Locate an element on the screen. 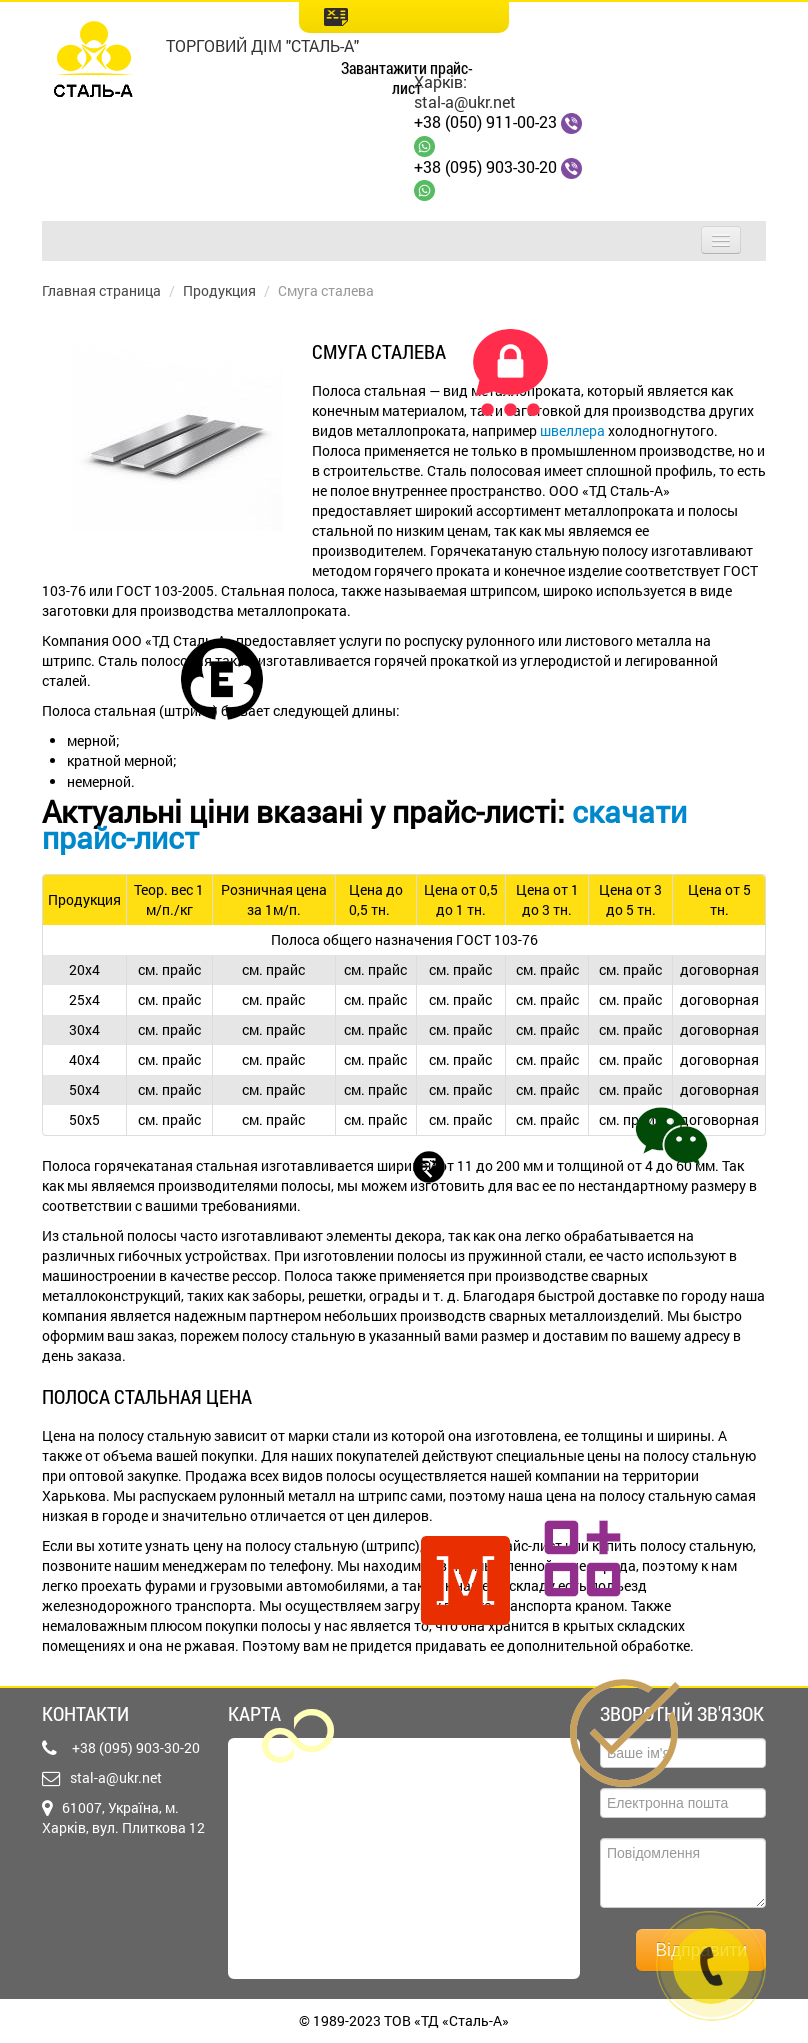 The width and height of the screenshot is (808, 2043). MobX state management library logo is located at coordinates (465, 1580).